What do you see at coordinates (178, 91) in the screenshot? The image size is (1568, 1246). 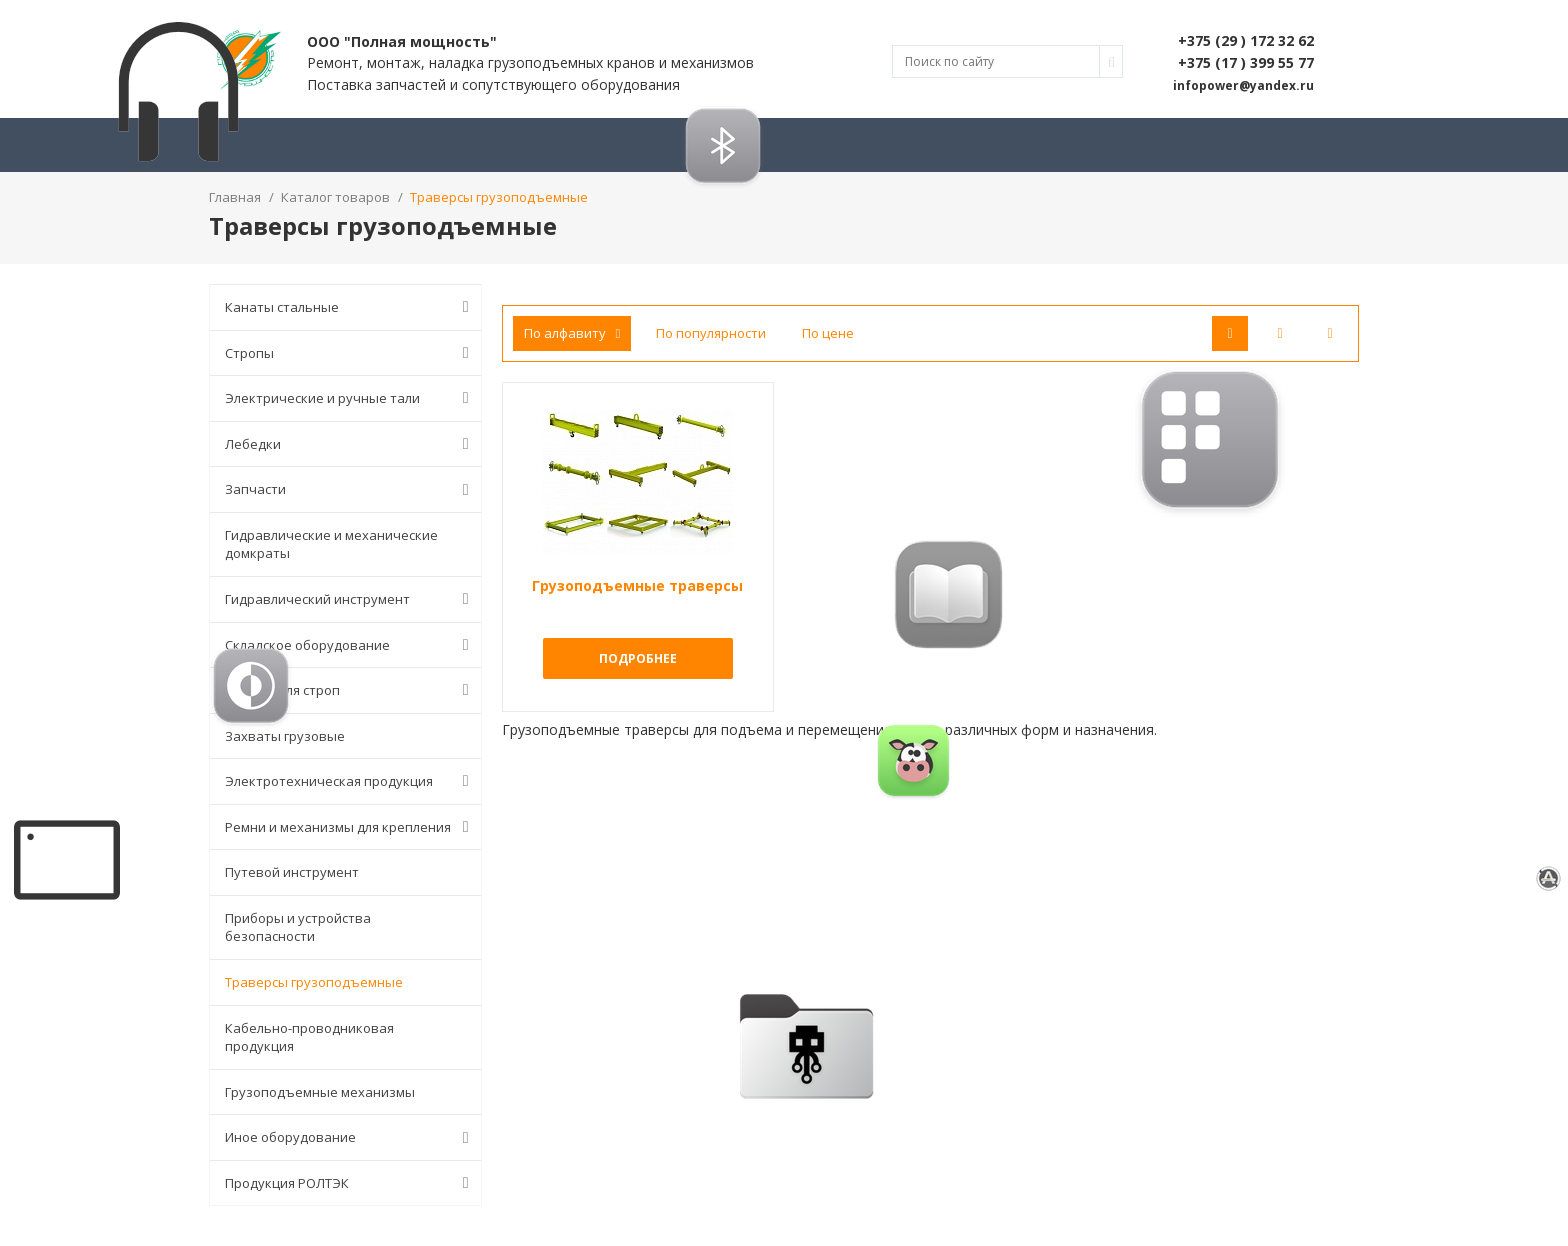 I see `audio output set to headphones` at bounding box center [178, 91].